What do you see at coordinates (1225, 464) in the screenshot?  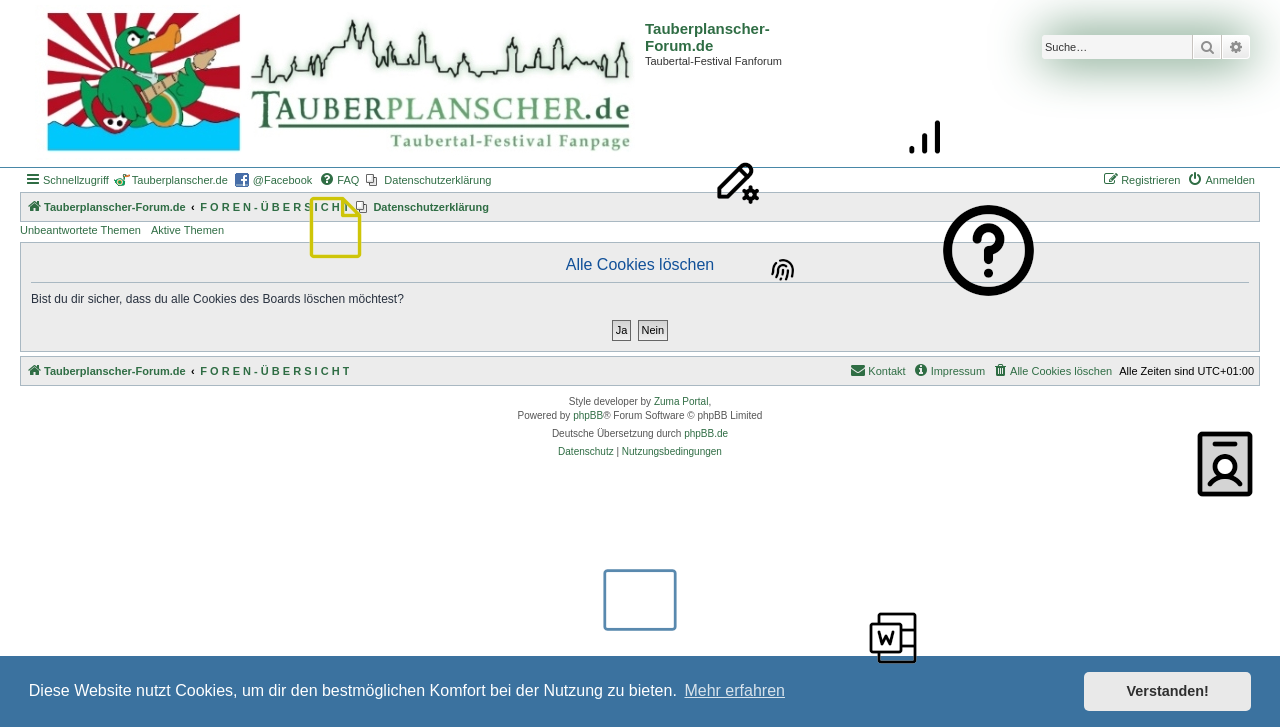 I see `view your profile or identification details` at bounding box center [1225, 464].